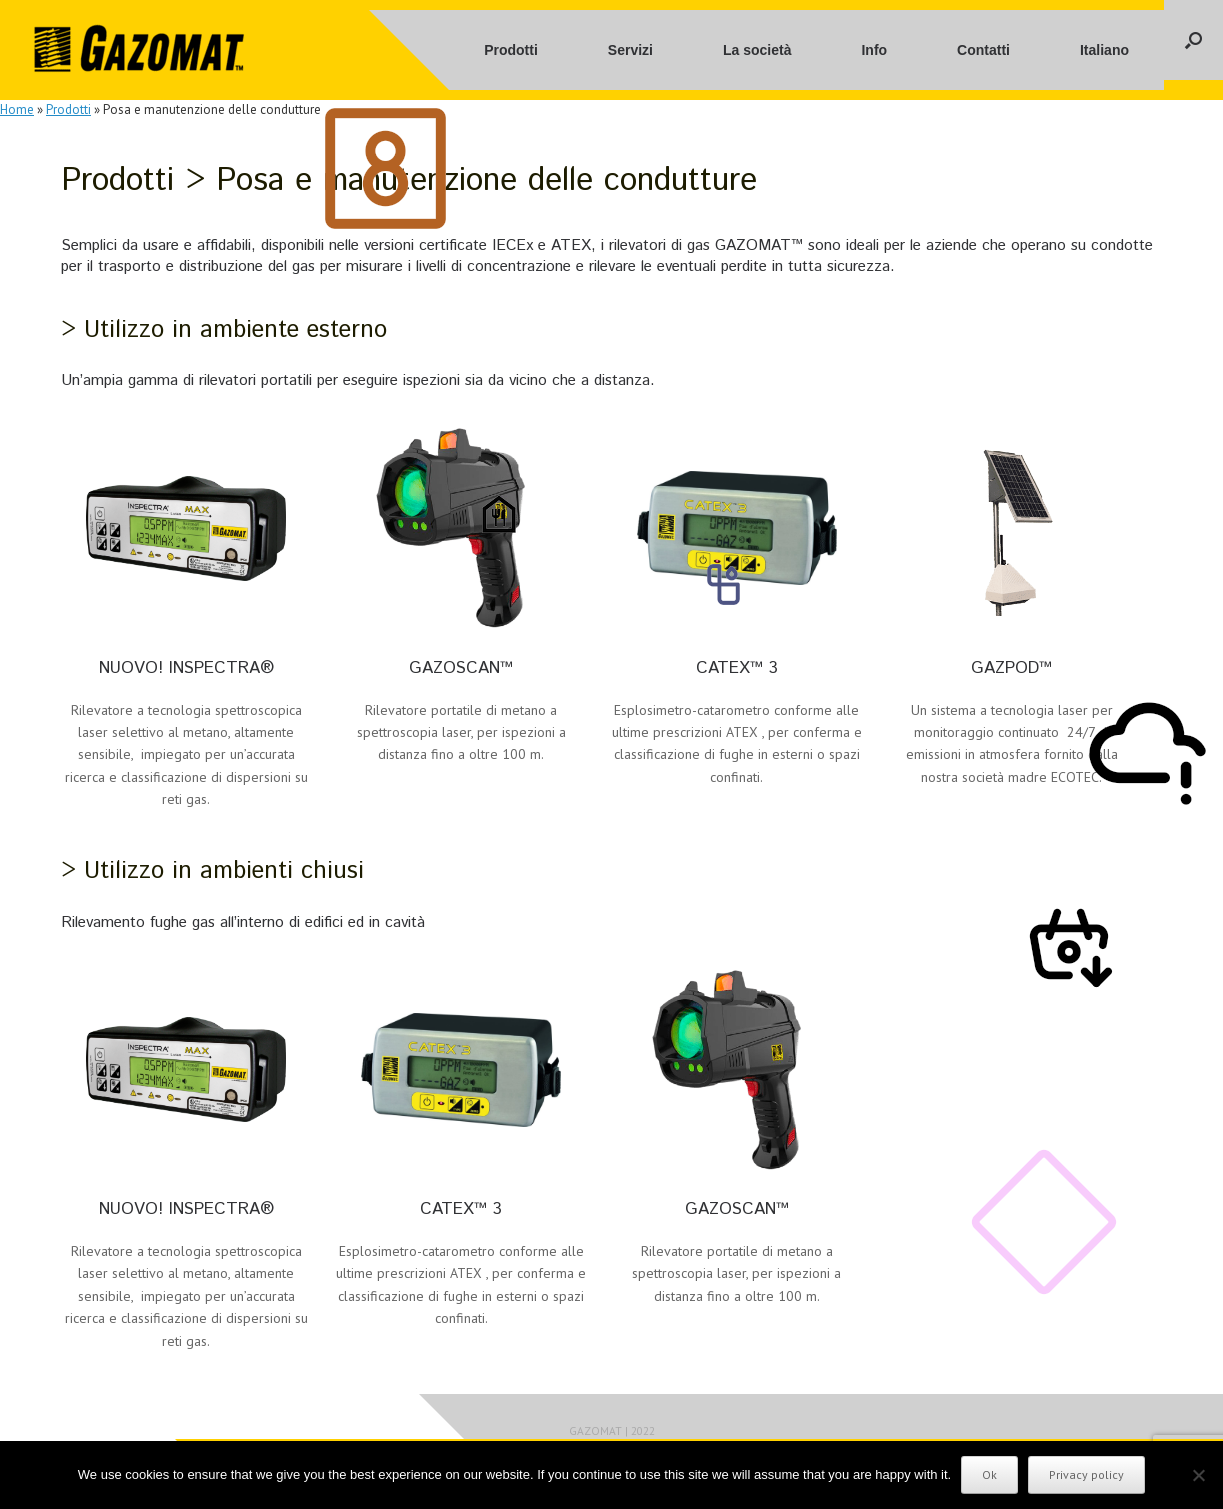  Describe the element at coordinates (499, 514) in the screenshot. I see `find nearby food banks or food assistance locations` at that location.